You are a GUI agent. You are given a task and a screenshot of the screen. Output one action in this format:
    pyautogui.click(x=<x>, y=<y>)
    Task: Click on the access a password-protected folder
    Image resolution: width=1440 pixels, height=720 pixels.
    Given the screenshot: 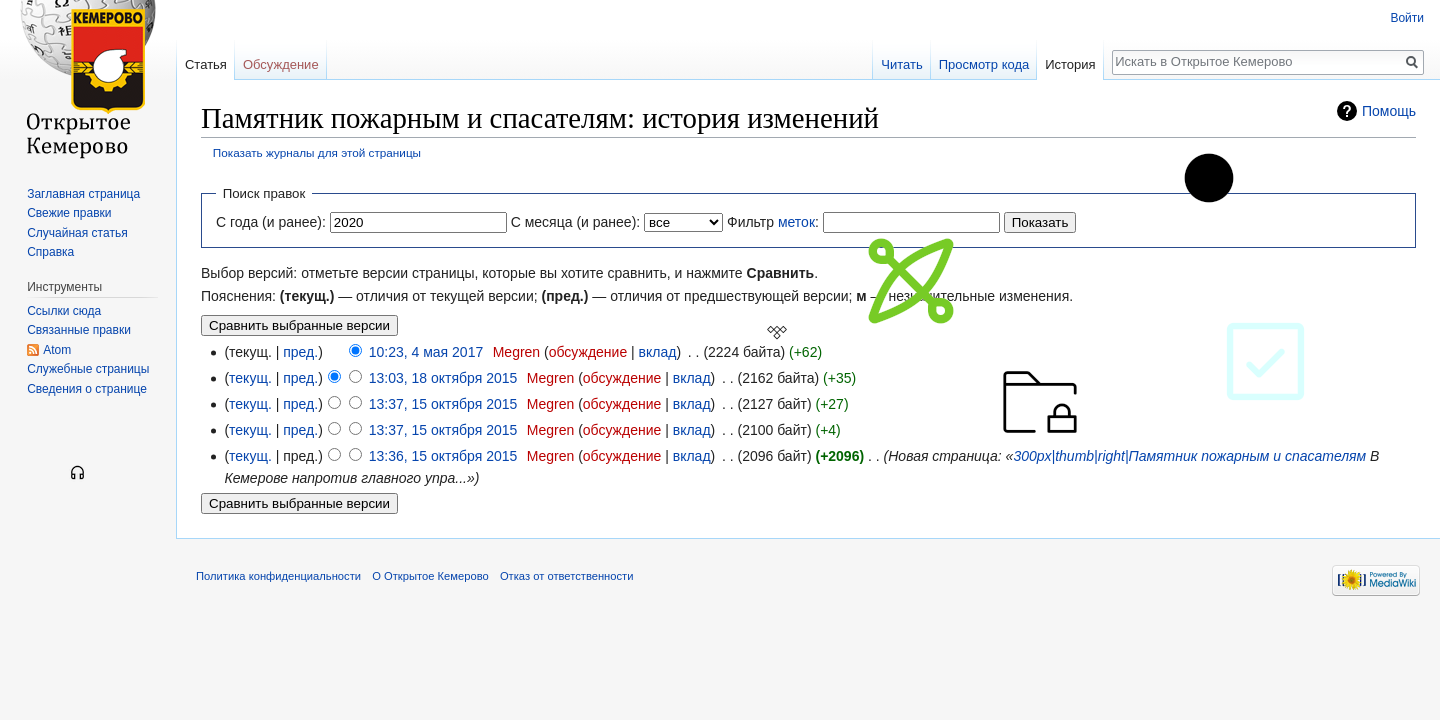 What is the action you would take?
    pyautogui.click(x=1040, y=402)
    